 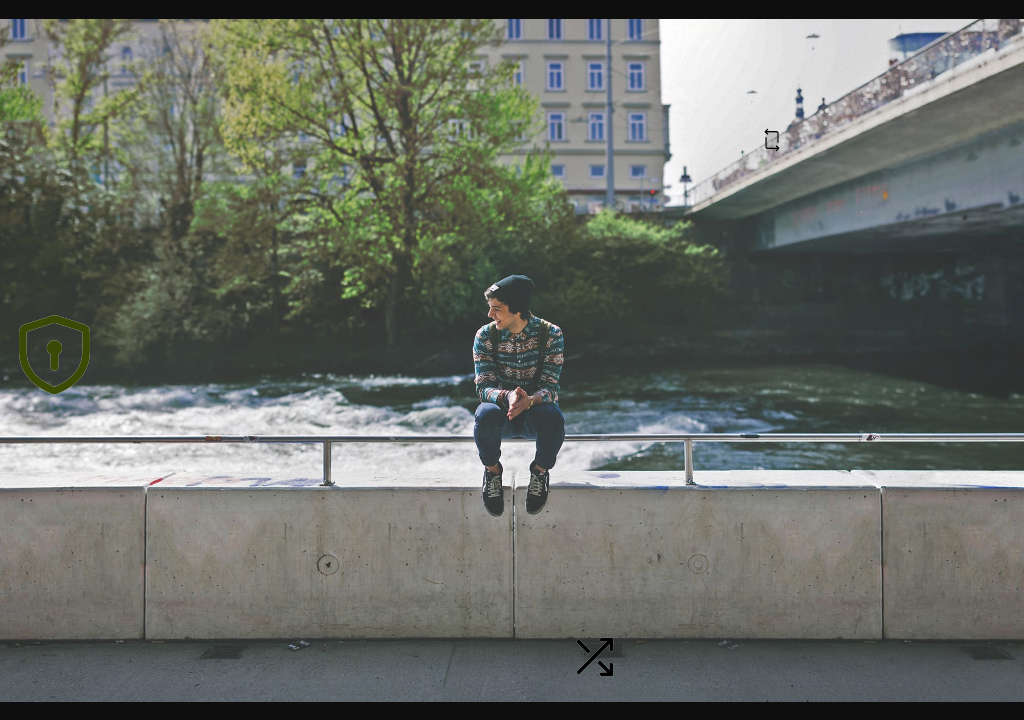 I want to click on rotate your device orientation, so click(x=772, y=140).